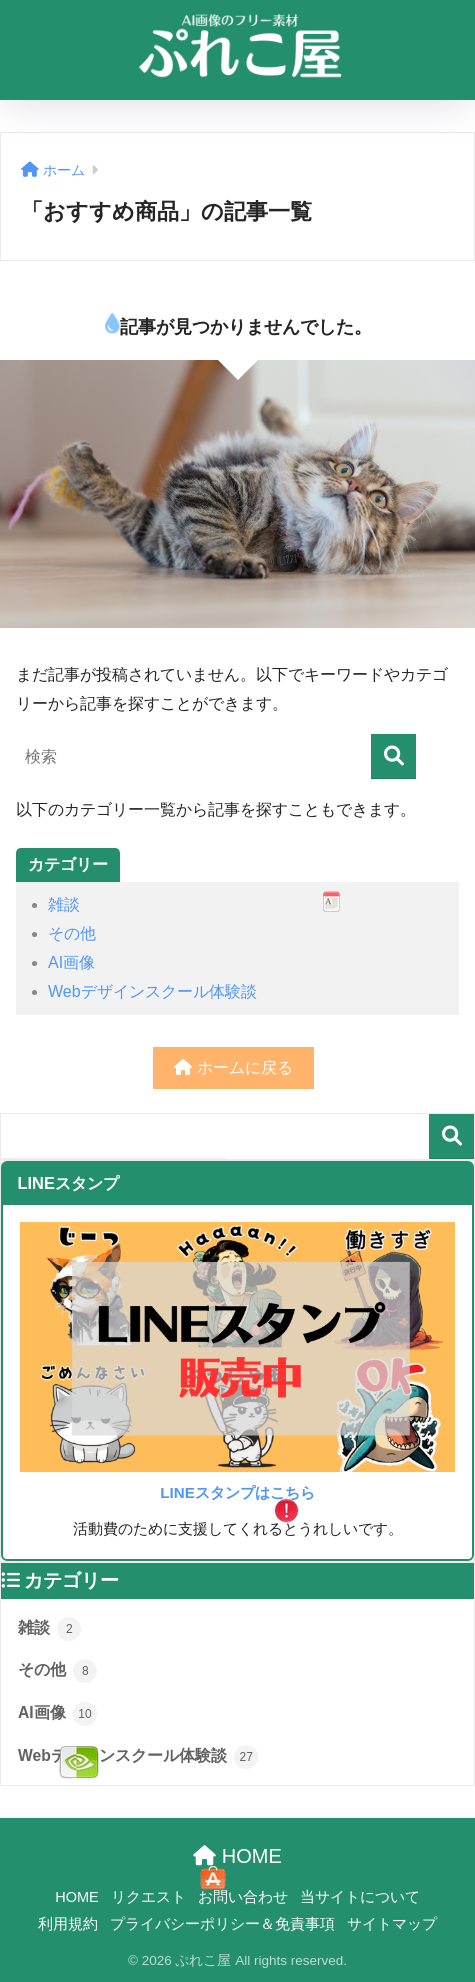  What do you see at coordinates (331, 901) in the screenshot?
I see `open ebook reader application` at bounding box center [331, 901].